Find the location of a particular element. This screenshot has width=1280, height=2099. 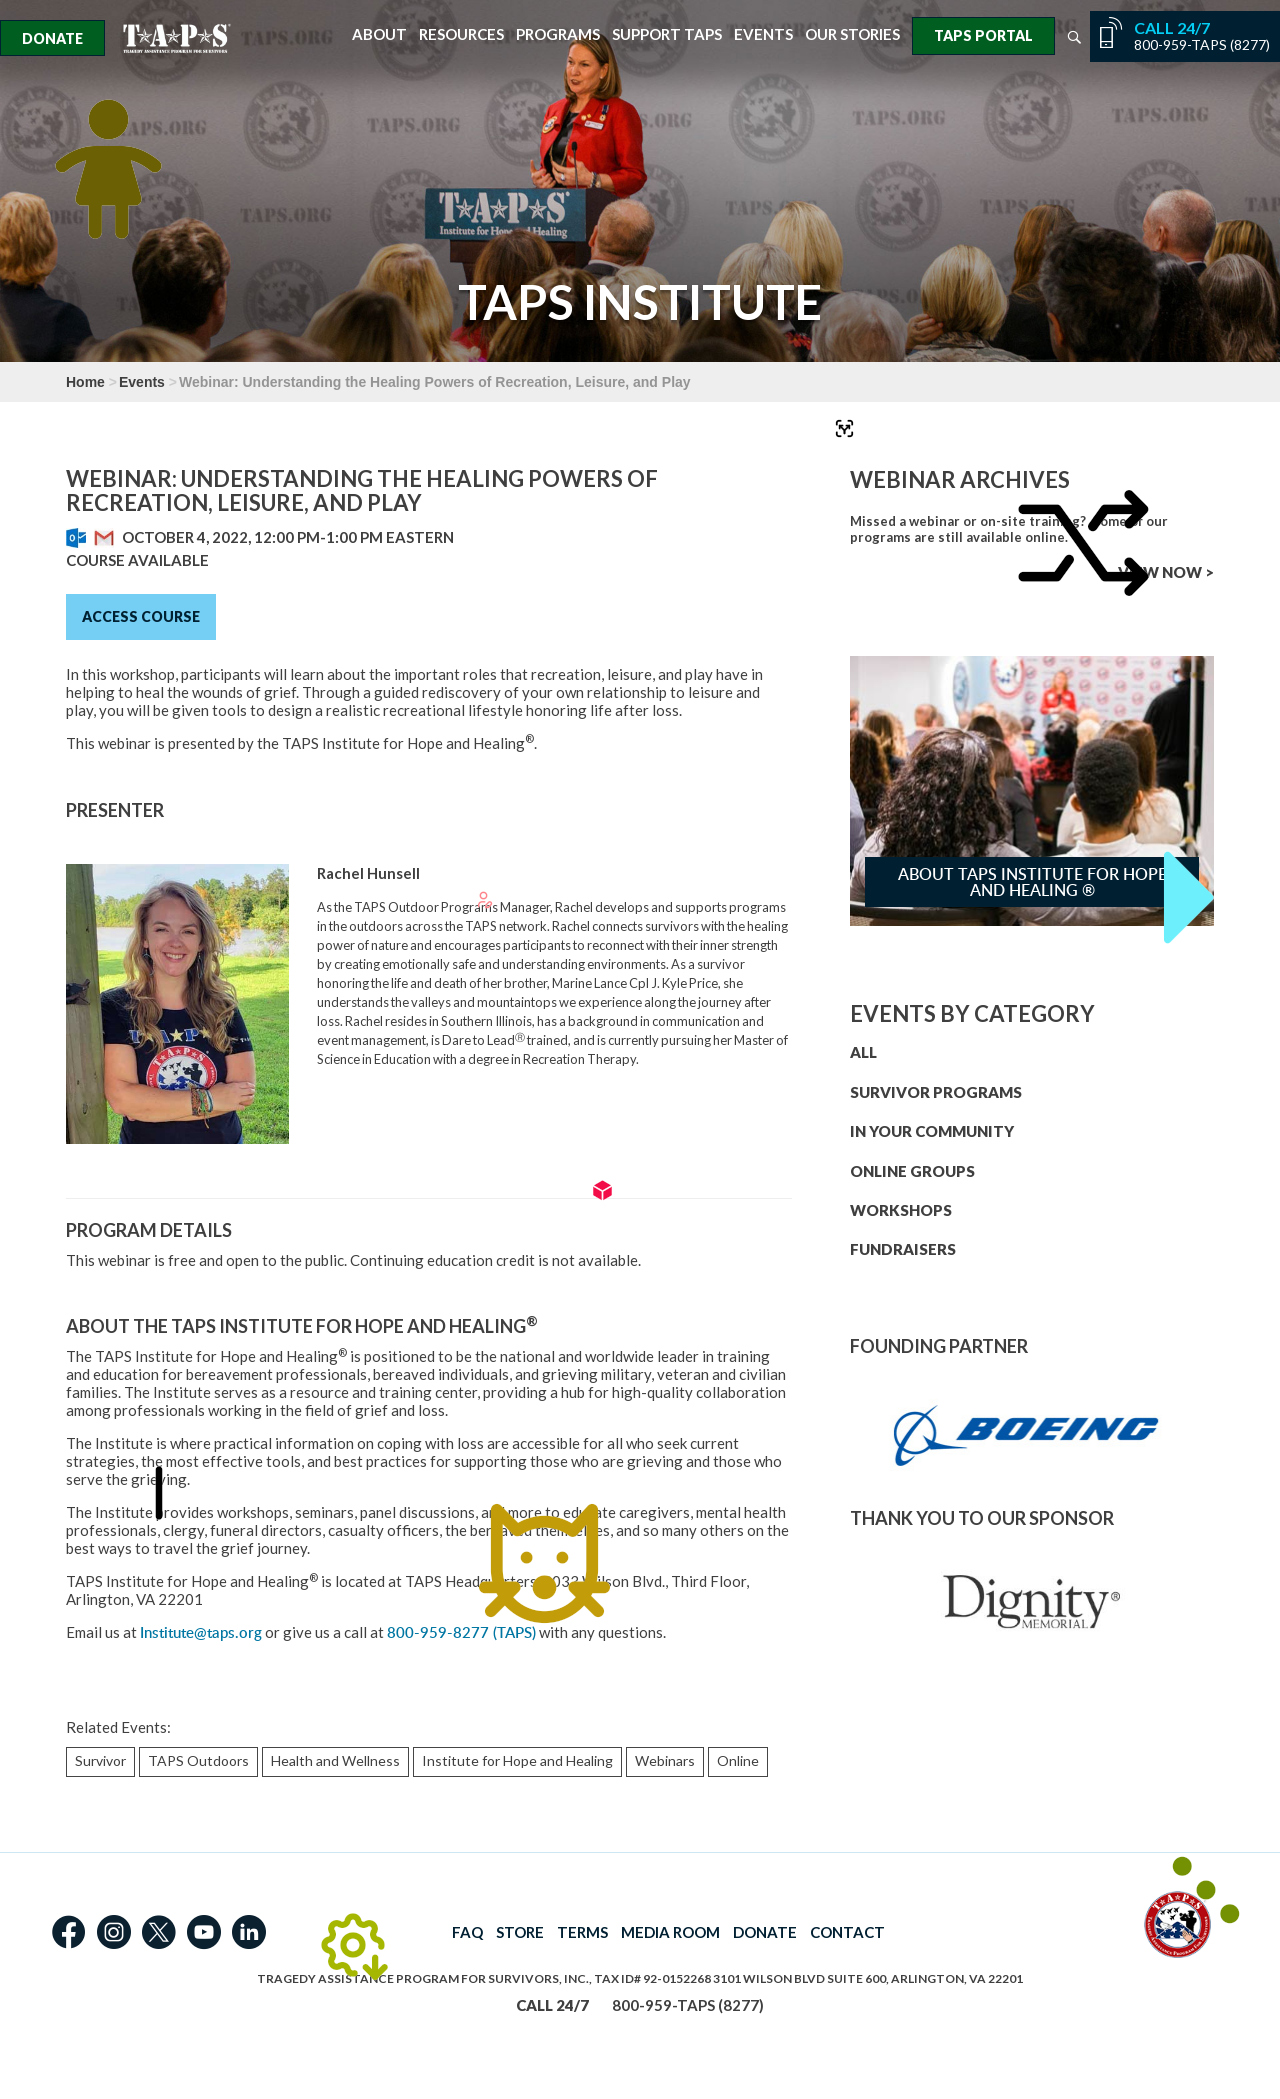

indicates a count of one is located at coordinates (159, 1493).